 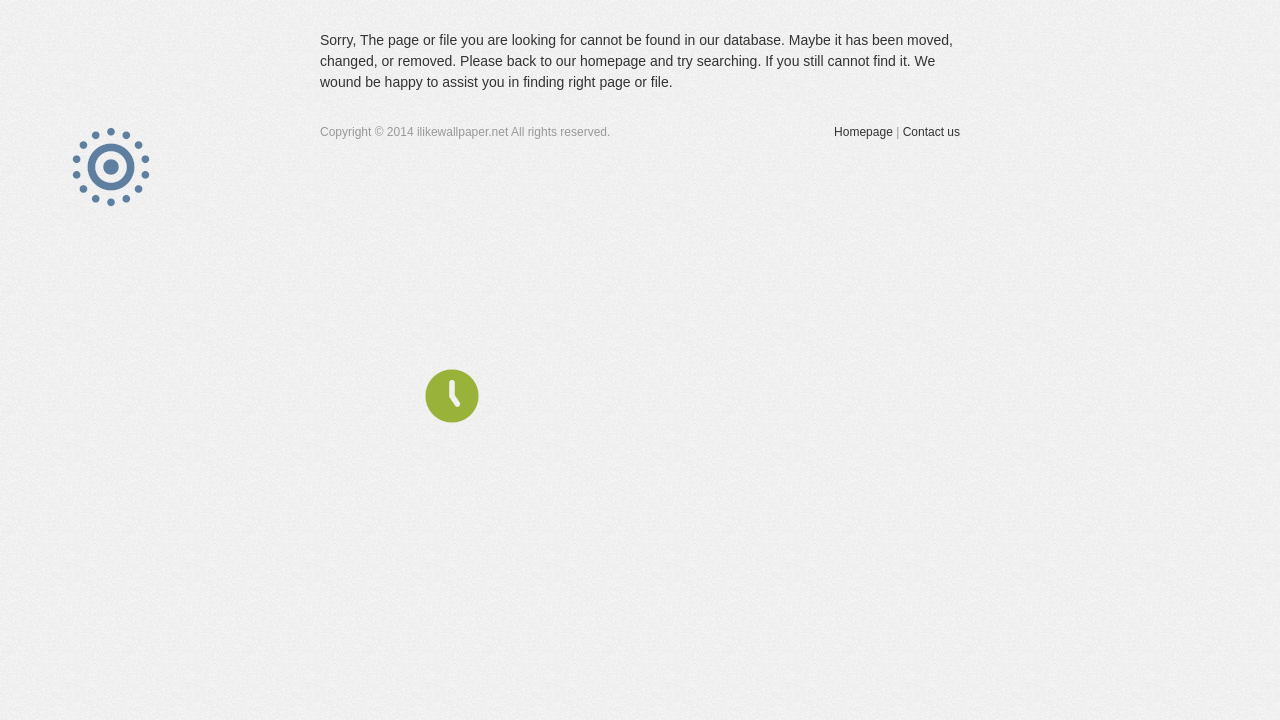 What do you see at coordinates (452, 396) in the screenshot?
I see `indicates the current time or timestamp` at bounding box center [452, 396].